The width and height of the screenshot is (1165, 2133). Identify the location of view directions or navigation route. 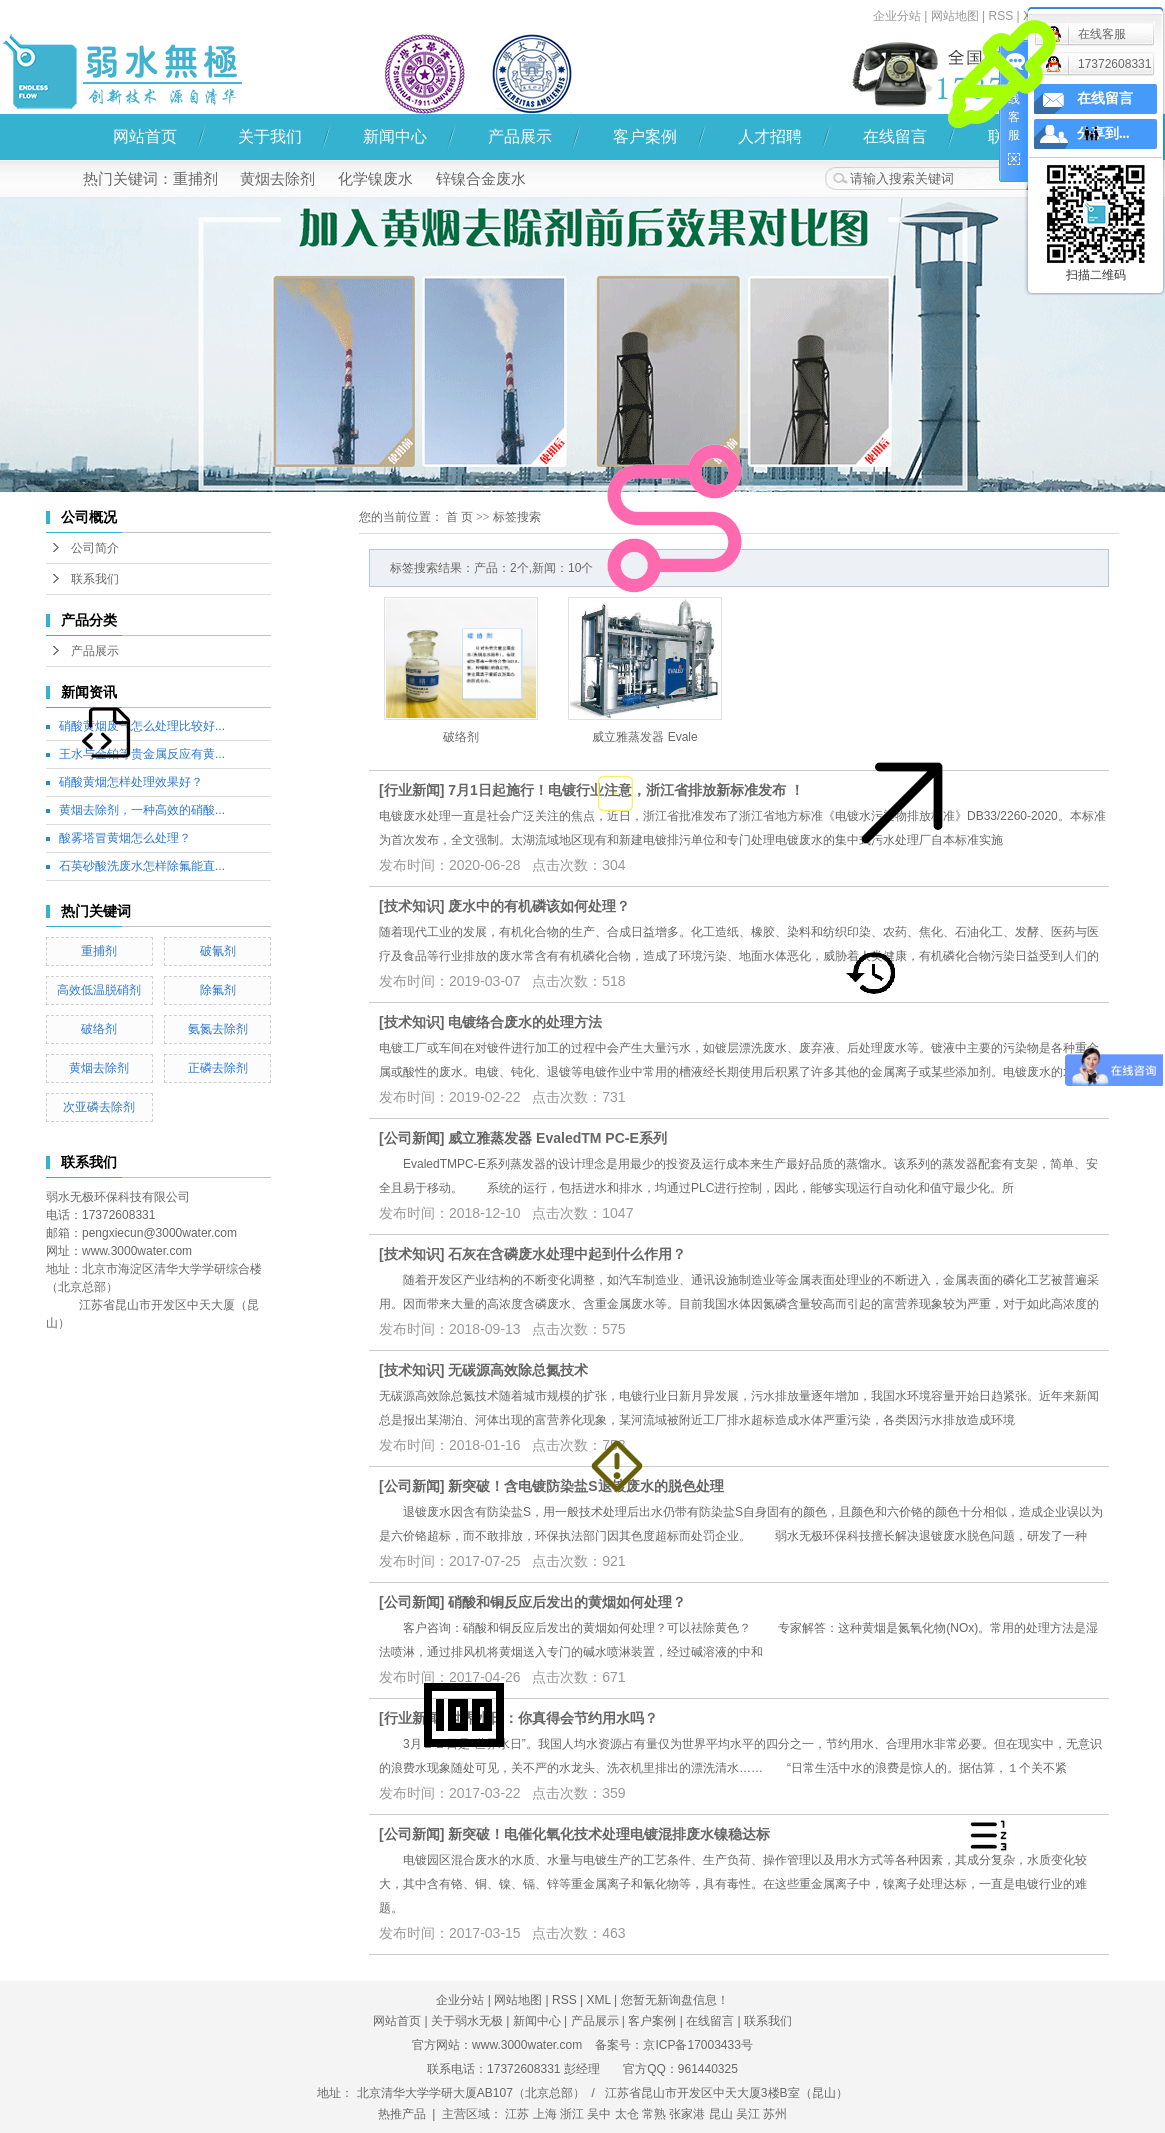
(674, 518).